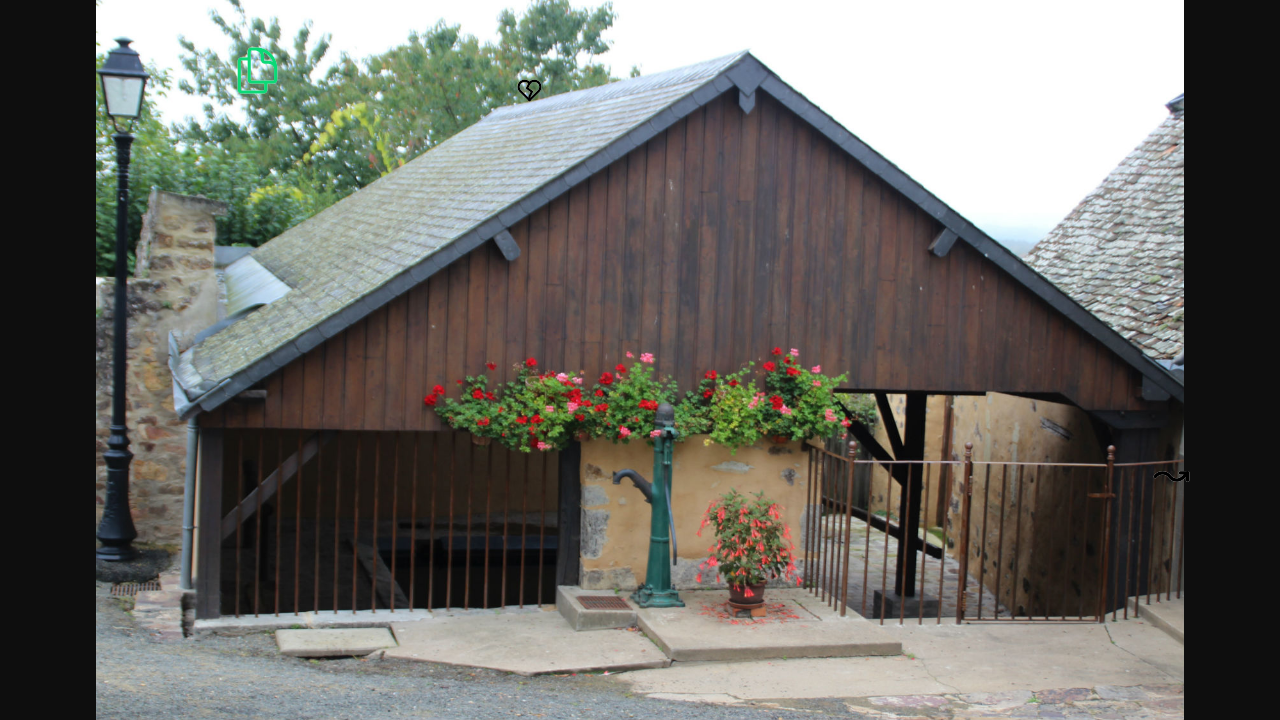 Image resolution: width=1280 pixels, height=720 pixels. Describe the element at coordinates (529, 90) in the screenshot. I see `remove from favorites` at that location.